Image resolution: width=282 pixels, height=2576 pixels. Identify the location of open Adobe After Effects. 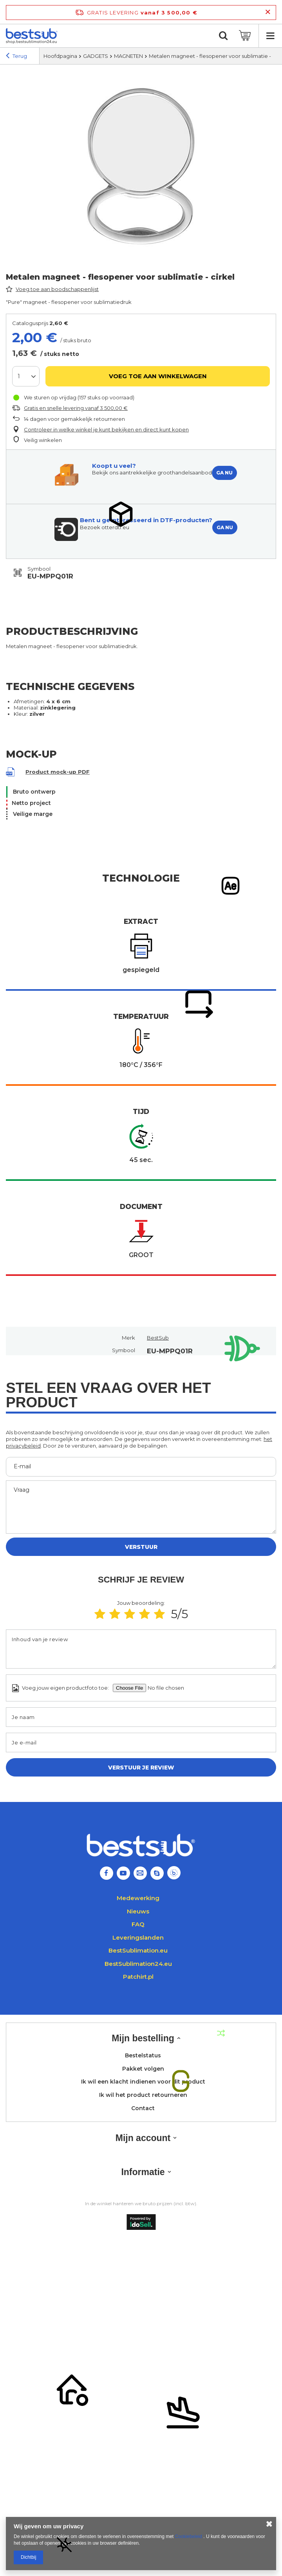
(230, 886).